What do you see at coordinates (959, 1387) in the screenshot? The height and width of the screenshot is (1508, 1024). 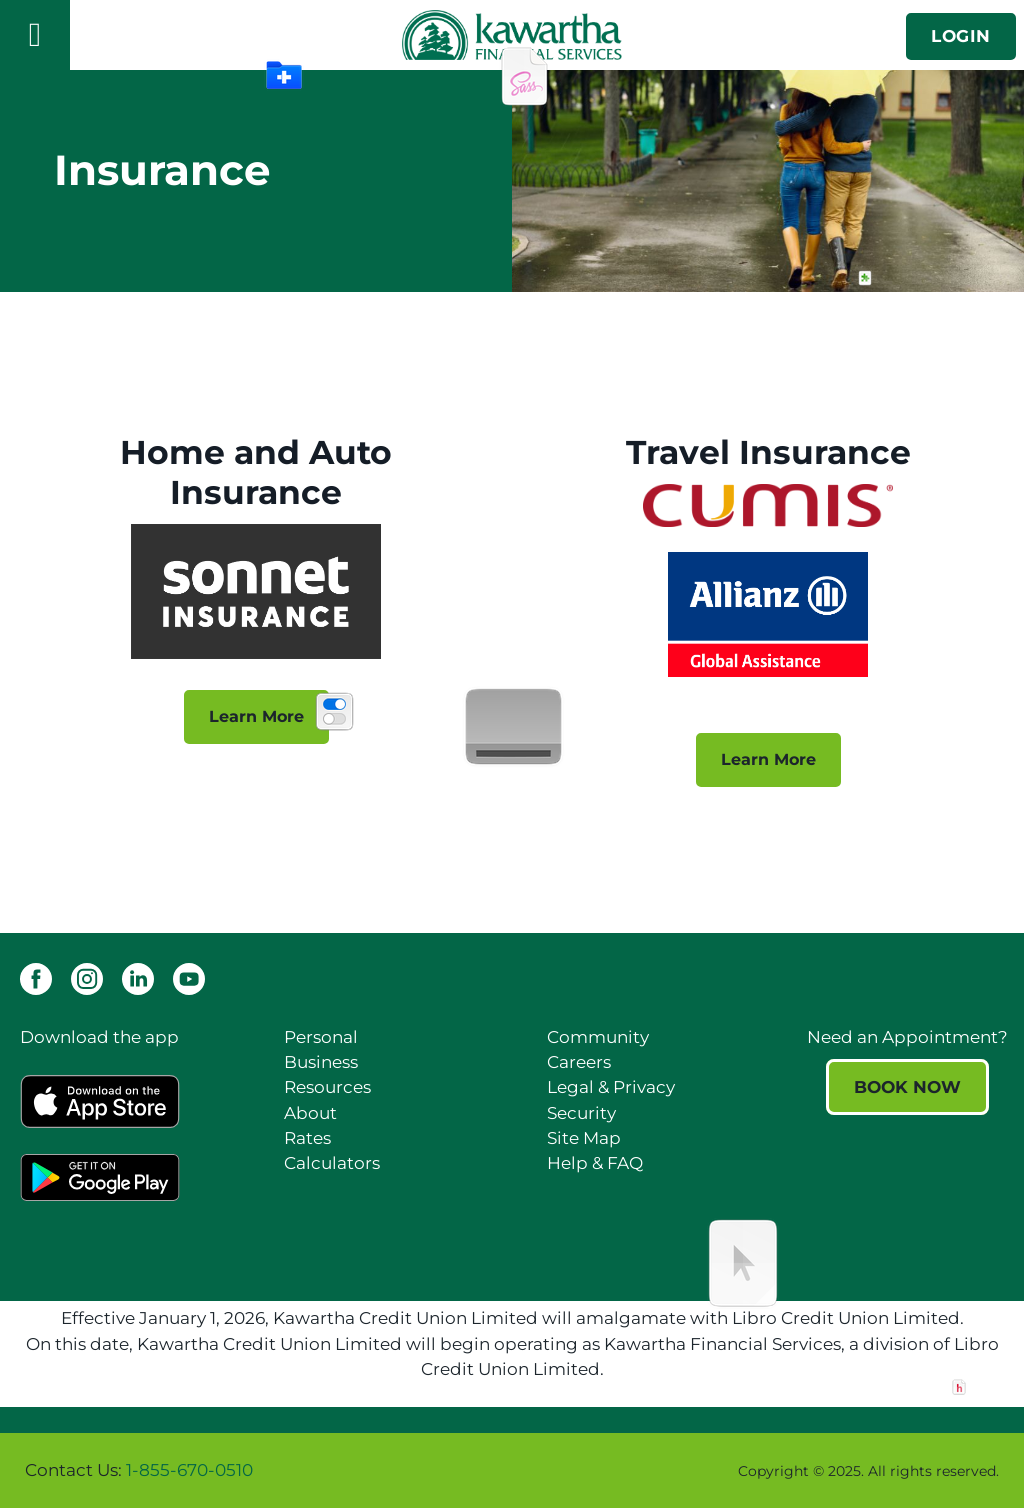 I see `c/c++ header file` at bounding box center [959, 1387].